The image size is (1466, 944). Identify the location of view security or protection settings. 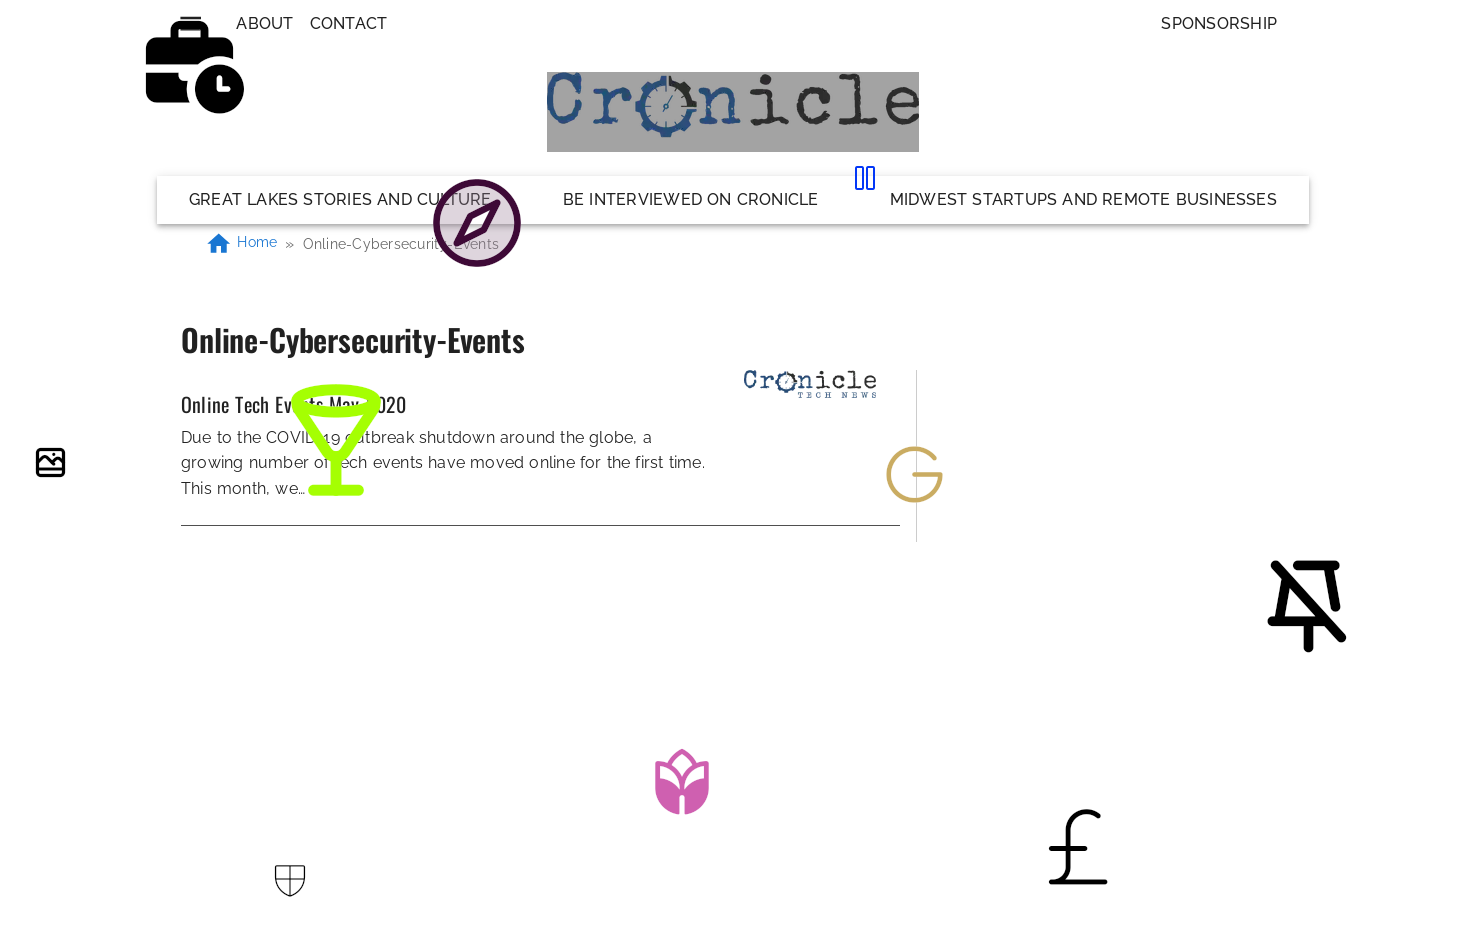
(290, 879).